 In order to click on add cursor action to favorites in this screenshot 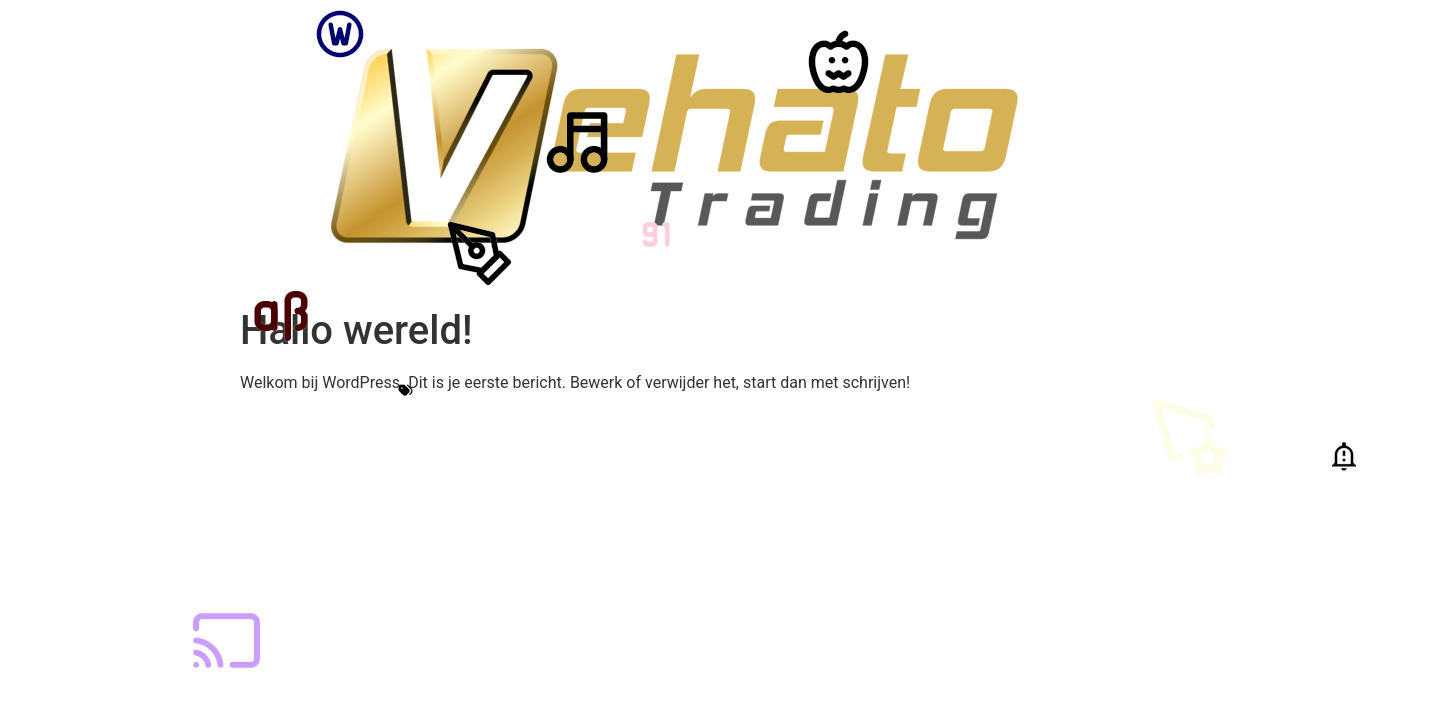, I will do `click(1186, 433)`.